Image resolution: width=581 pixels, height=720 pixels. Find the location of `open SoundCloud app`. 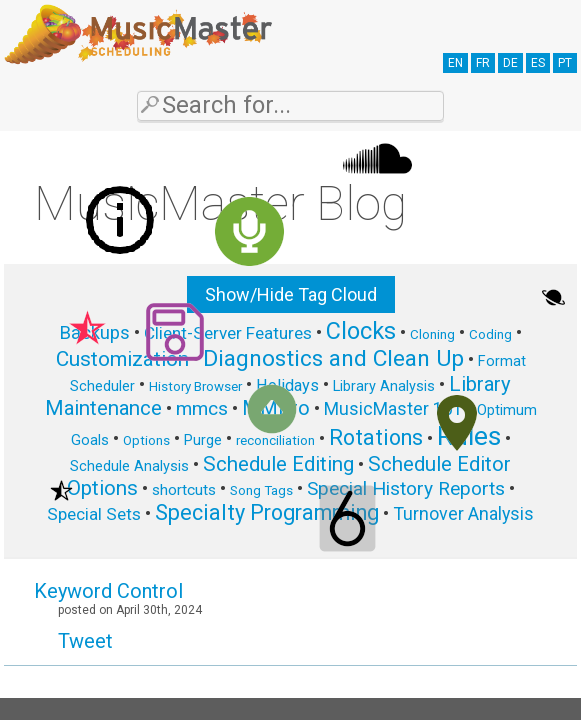

open SoundCloud app is located at coordinates (377, 158).